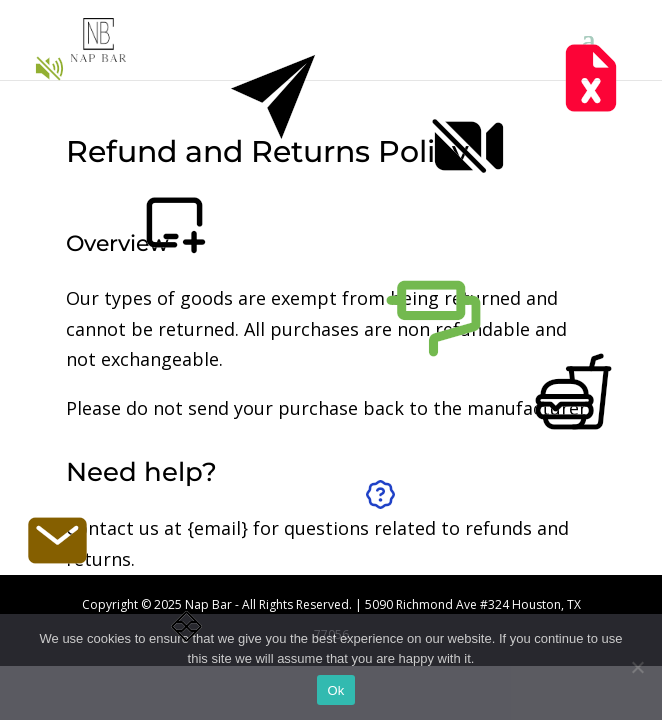 The image size is (662, 720). I want to click on browse nearby fast food restaurants, so click(573, 391).